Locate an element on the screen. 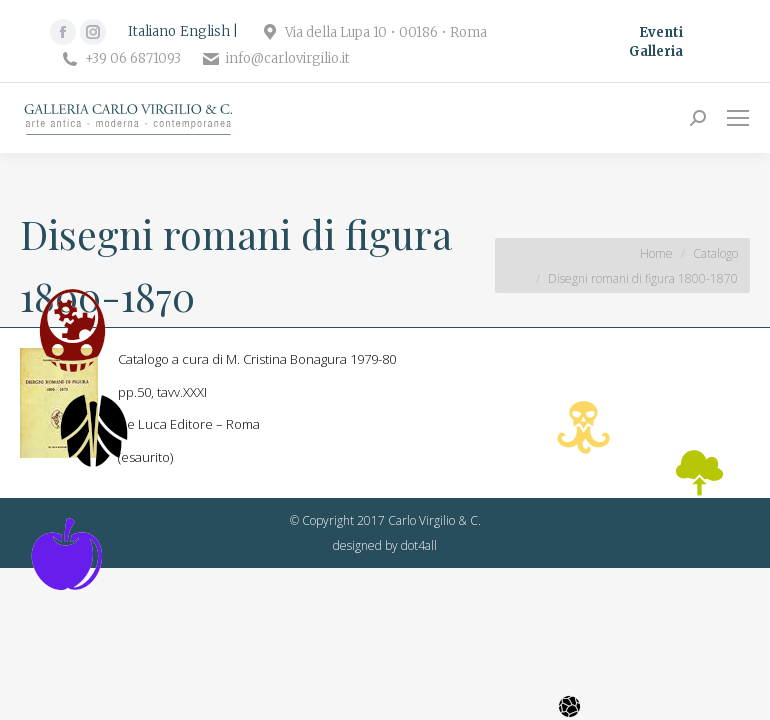 The height and width of the screenshot is (720, 770). open a loot crate or mystery item is located at coordinates (93, 430).